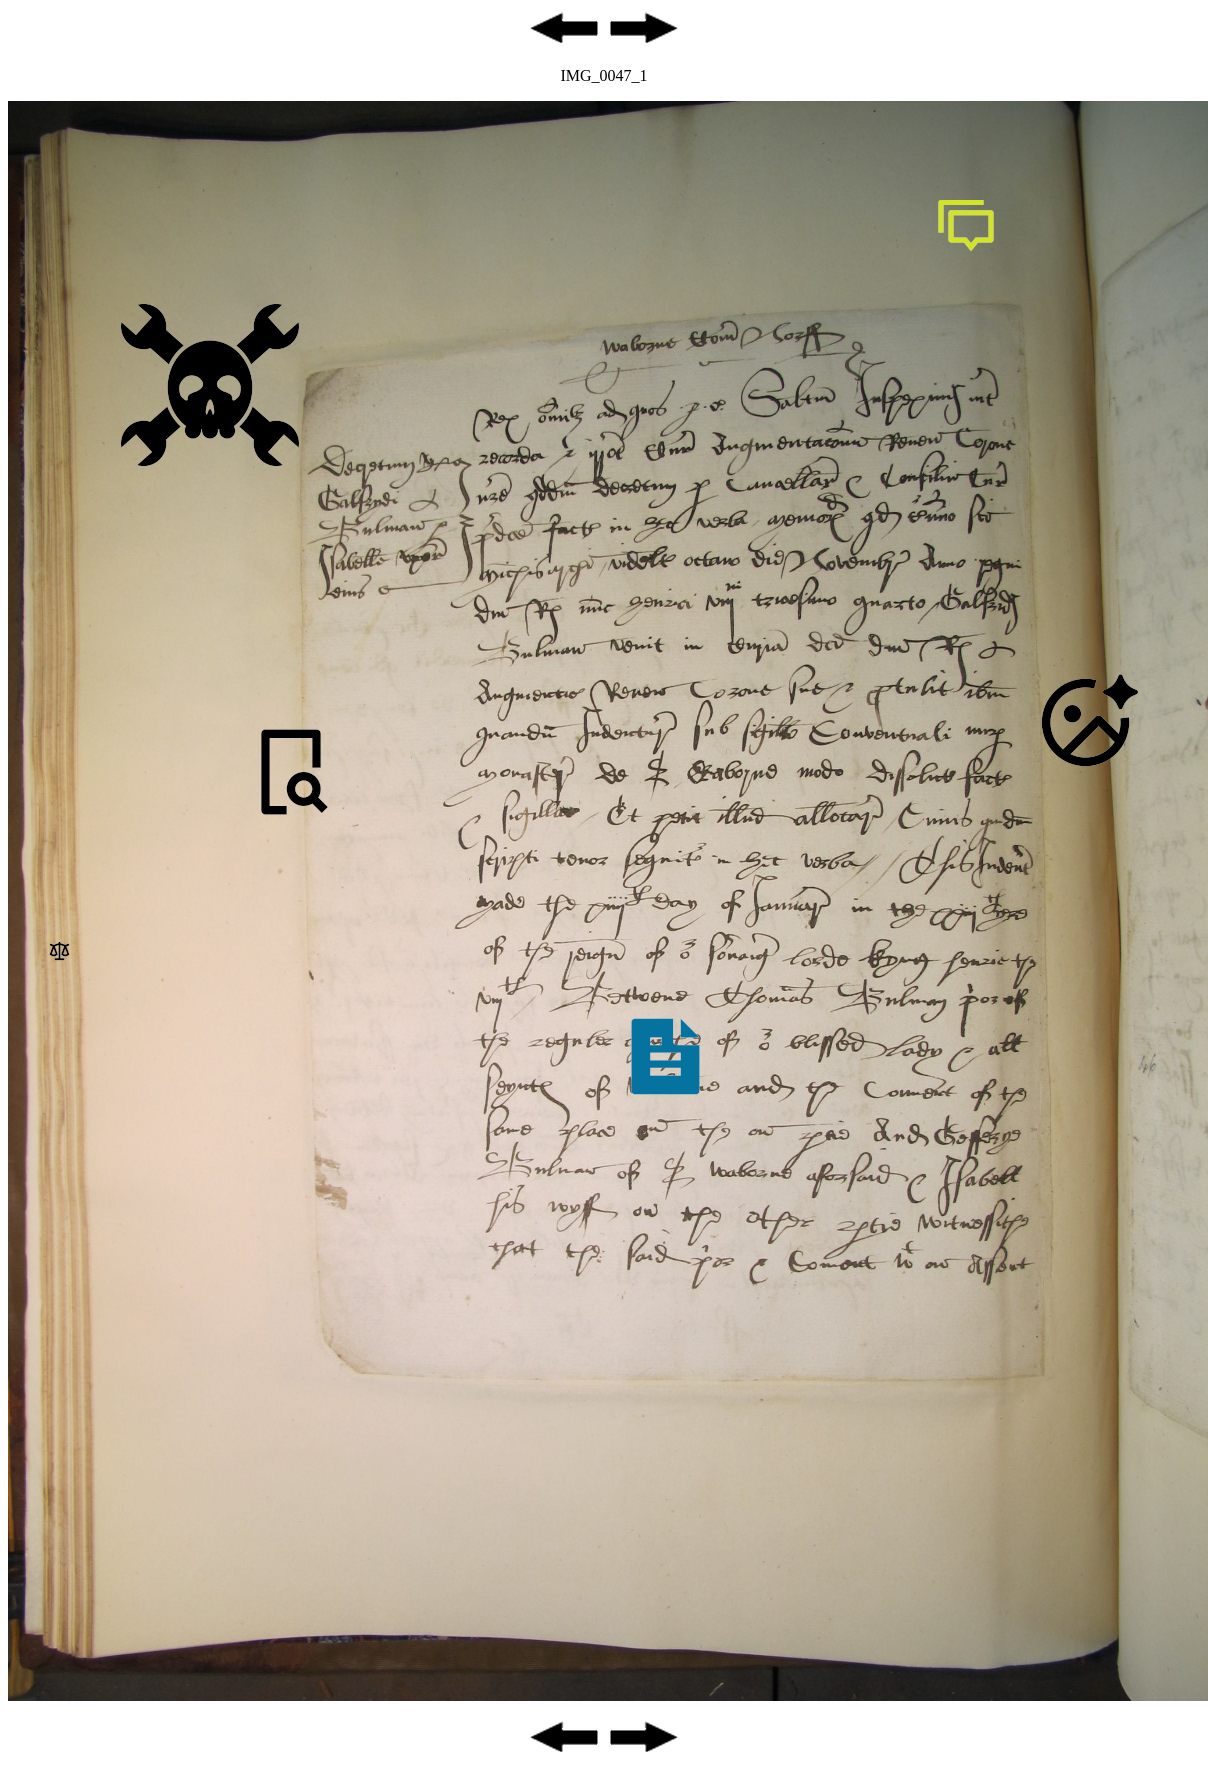 The height and width of the screenshot is (1776, 1208). What do you see at coordinates (291, 772) in the screenshot?
I see `find my phone feature` at bounding box center [291, 772].